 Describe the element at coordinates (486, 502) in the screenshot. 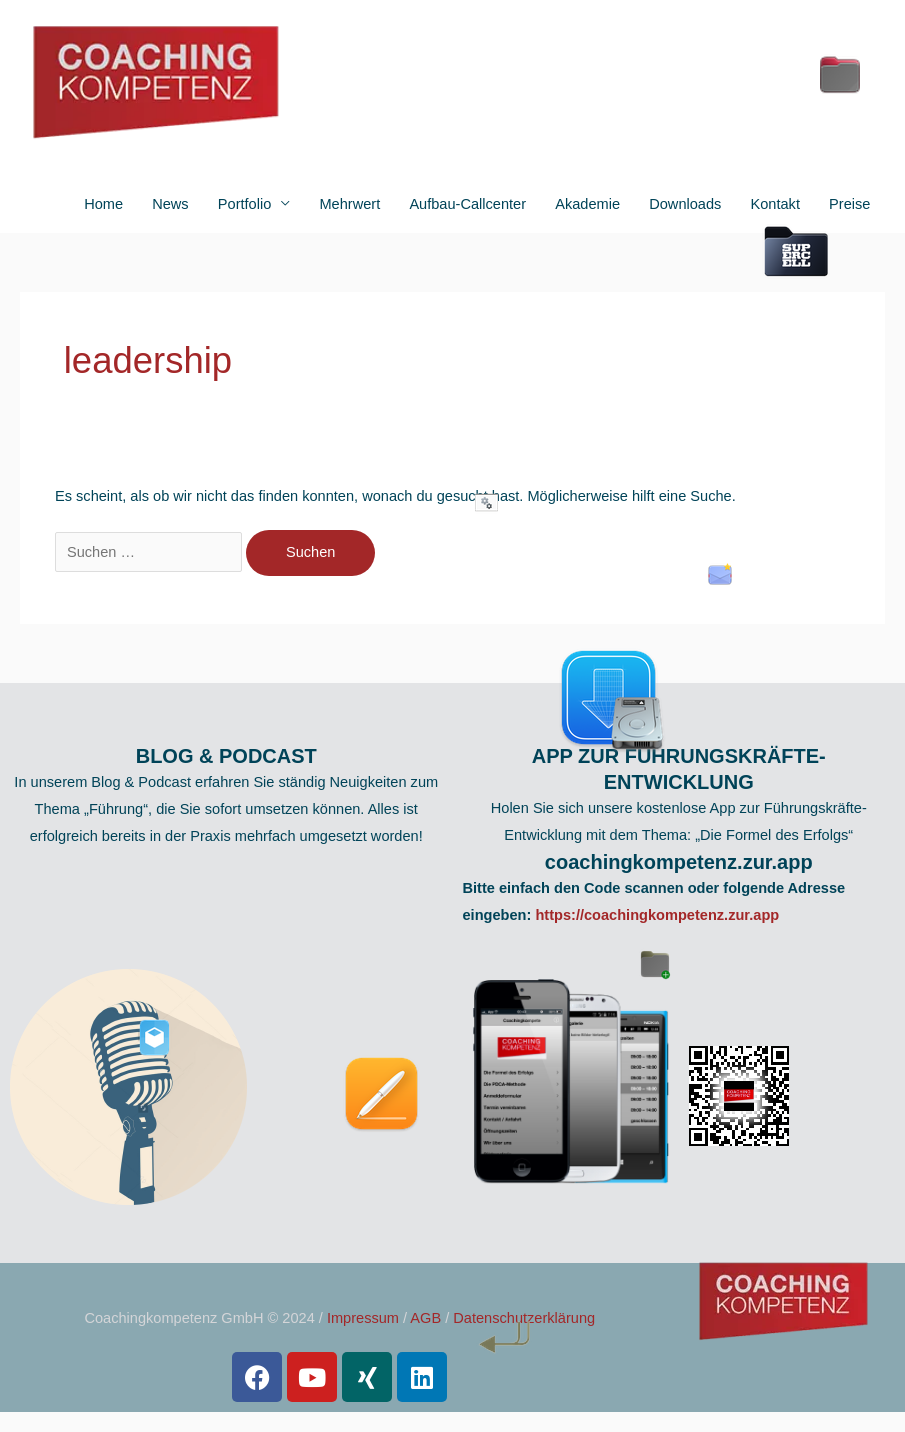

I see `run an executable program or application` at that location.